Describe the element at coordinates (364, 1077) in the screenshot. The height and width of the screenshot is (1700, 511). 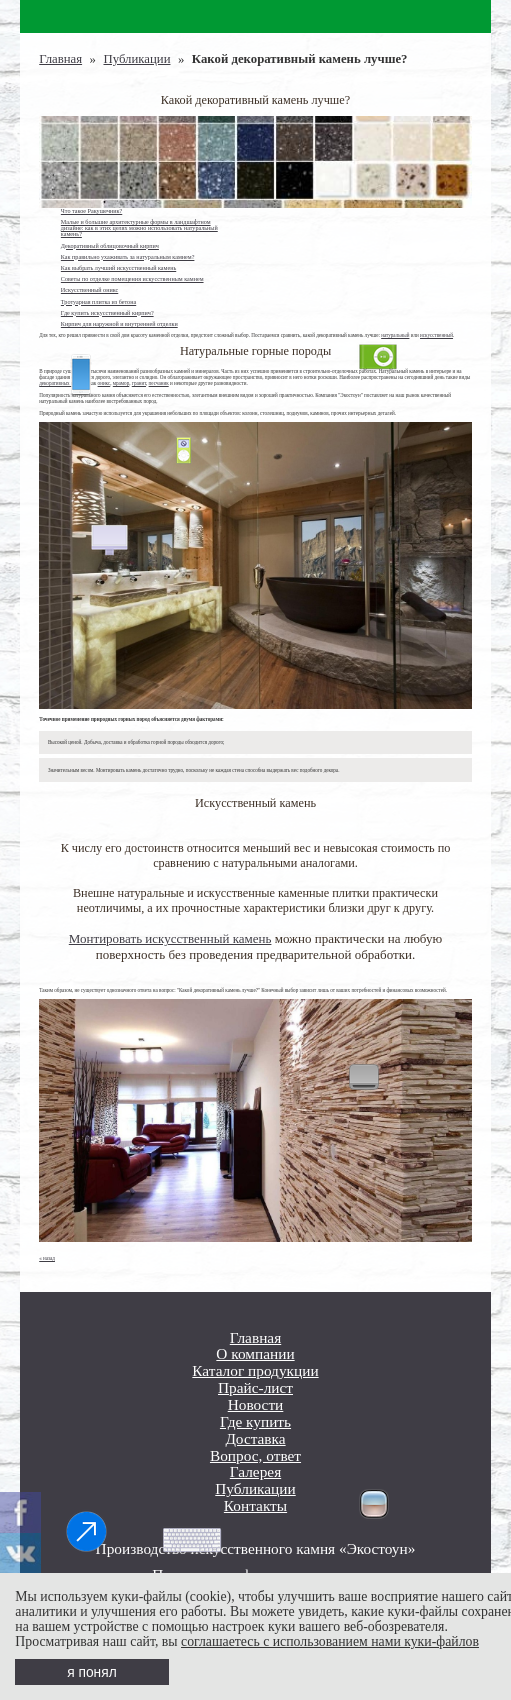
I see `access removable storage device` at that location.